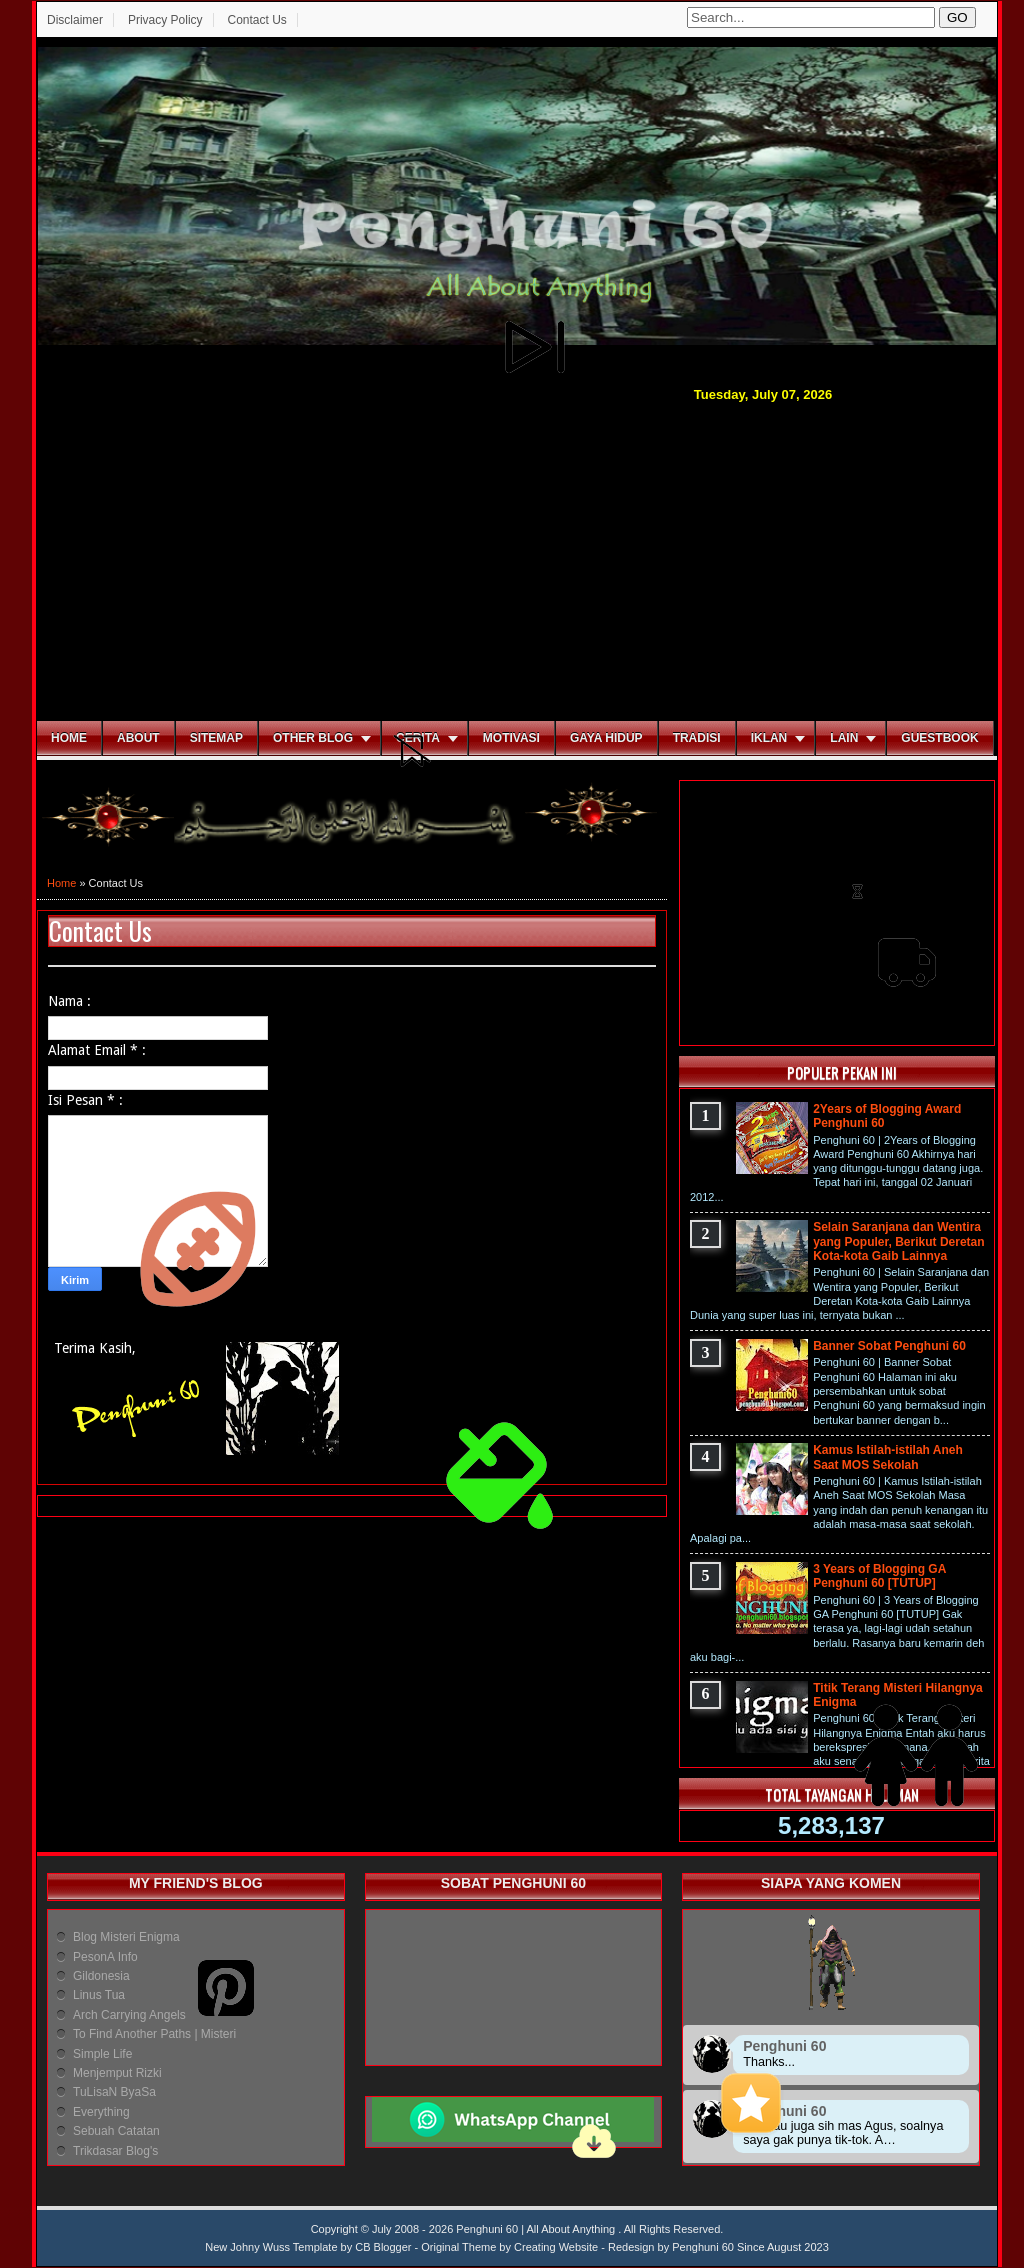 This screenshot has width=1024, height=2268. What do you see at coordinates (496, 1472) in the screenshot?
I see `fill an area with color` at bounding box center [496, 1472].